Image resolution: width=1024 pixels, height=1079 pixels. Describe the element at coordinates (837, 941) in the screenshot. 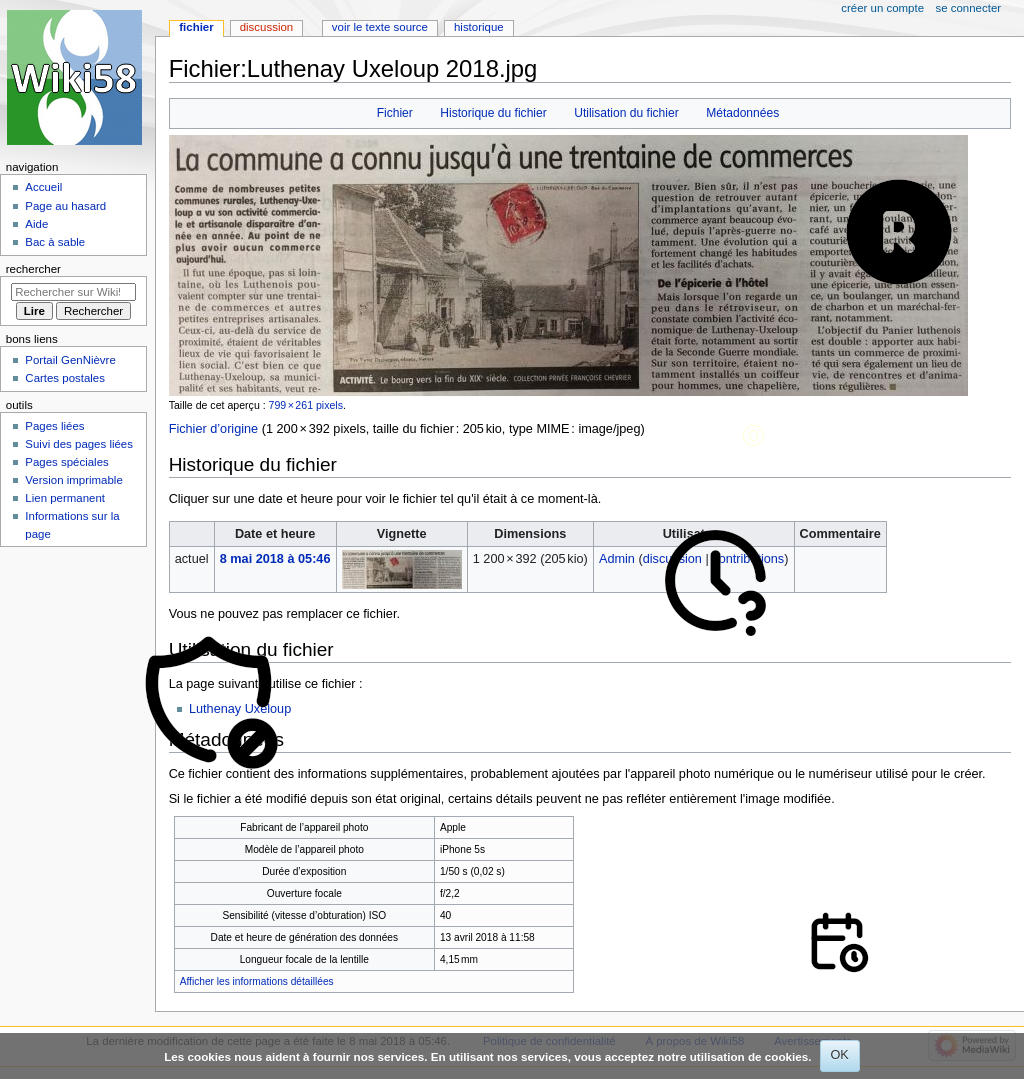

I see `schedule an event with a specific time` at that location.